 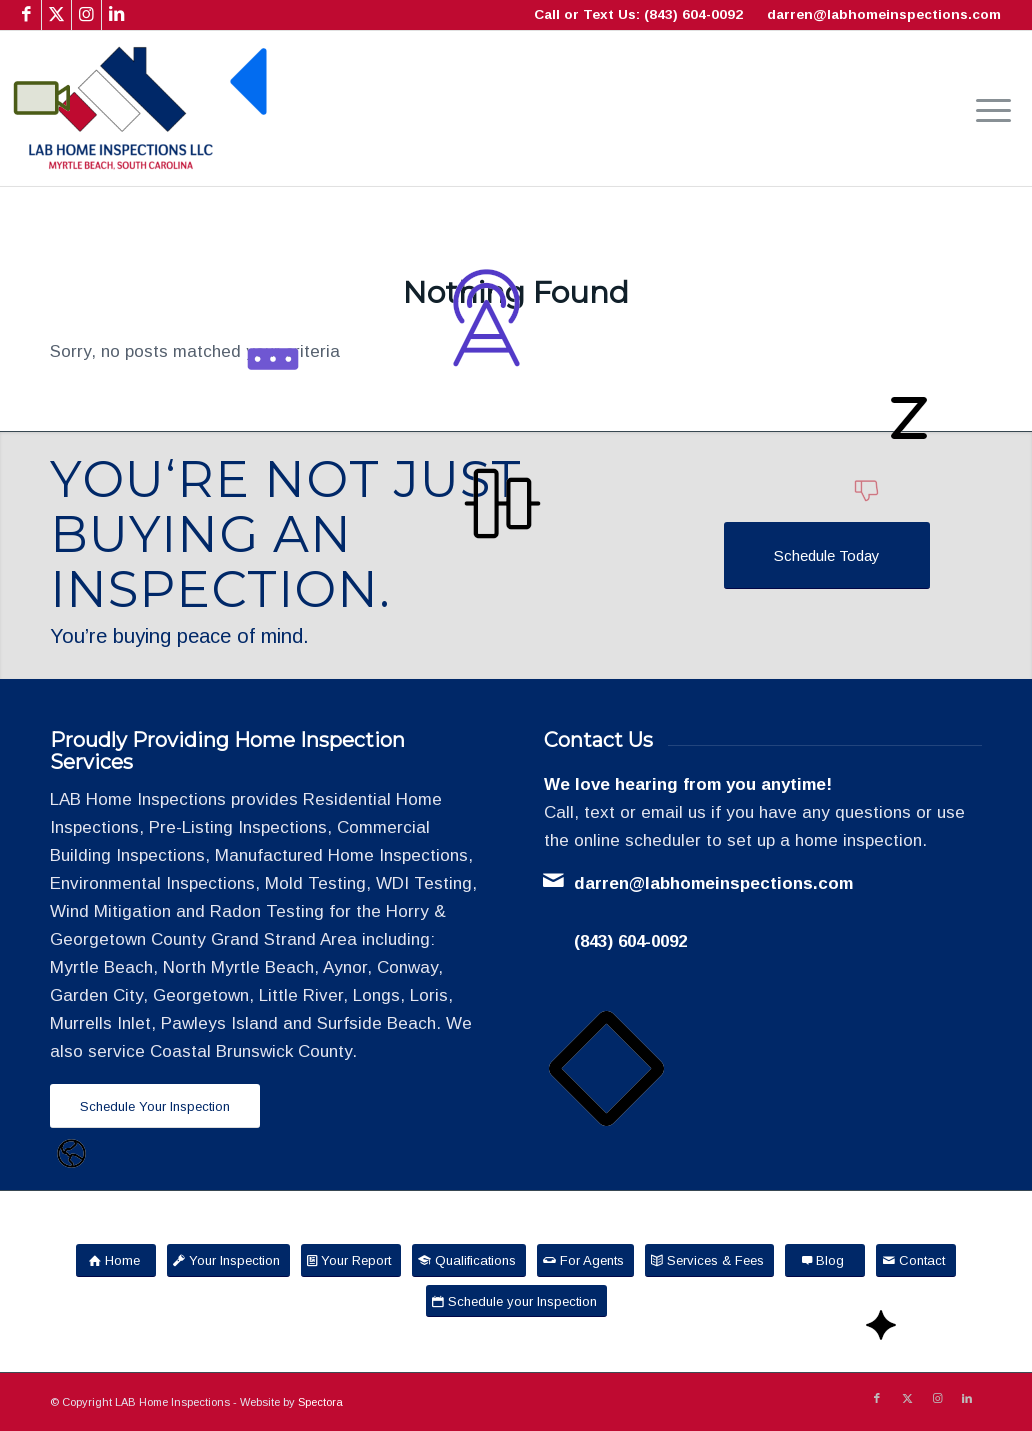 I want to click on switch to western hemisphere region, so click(x=71, y=1153).